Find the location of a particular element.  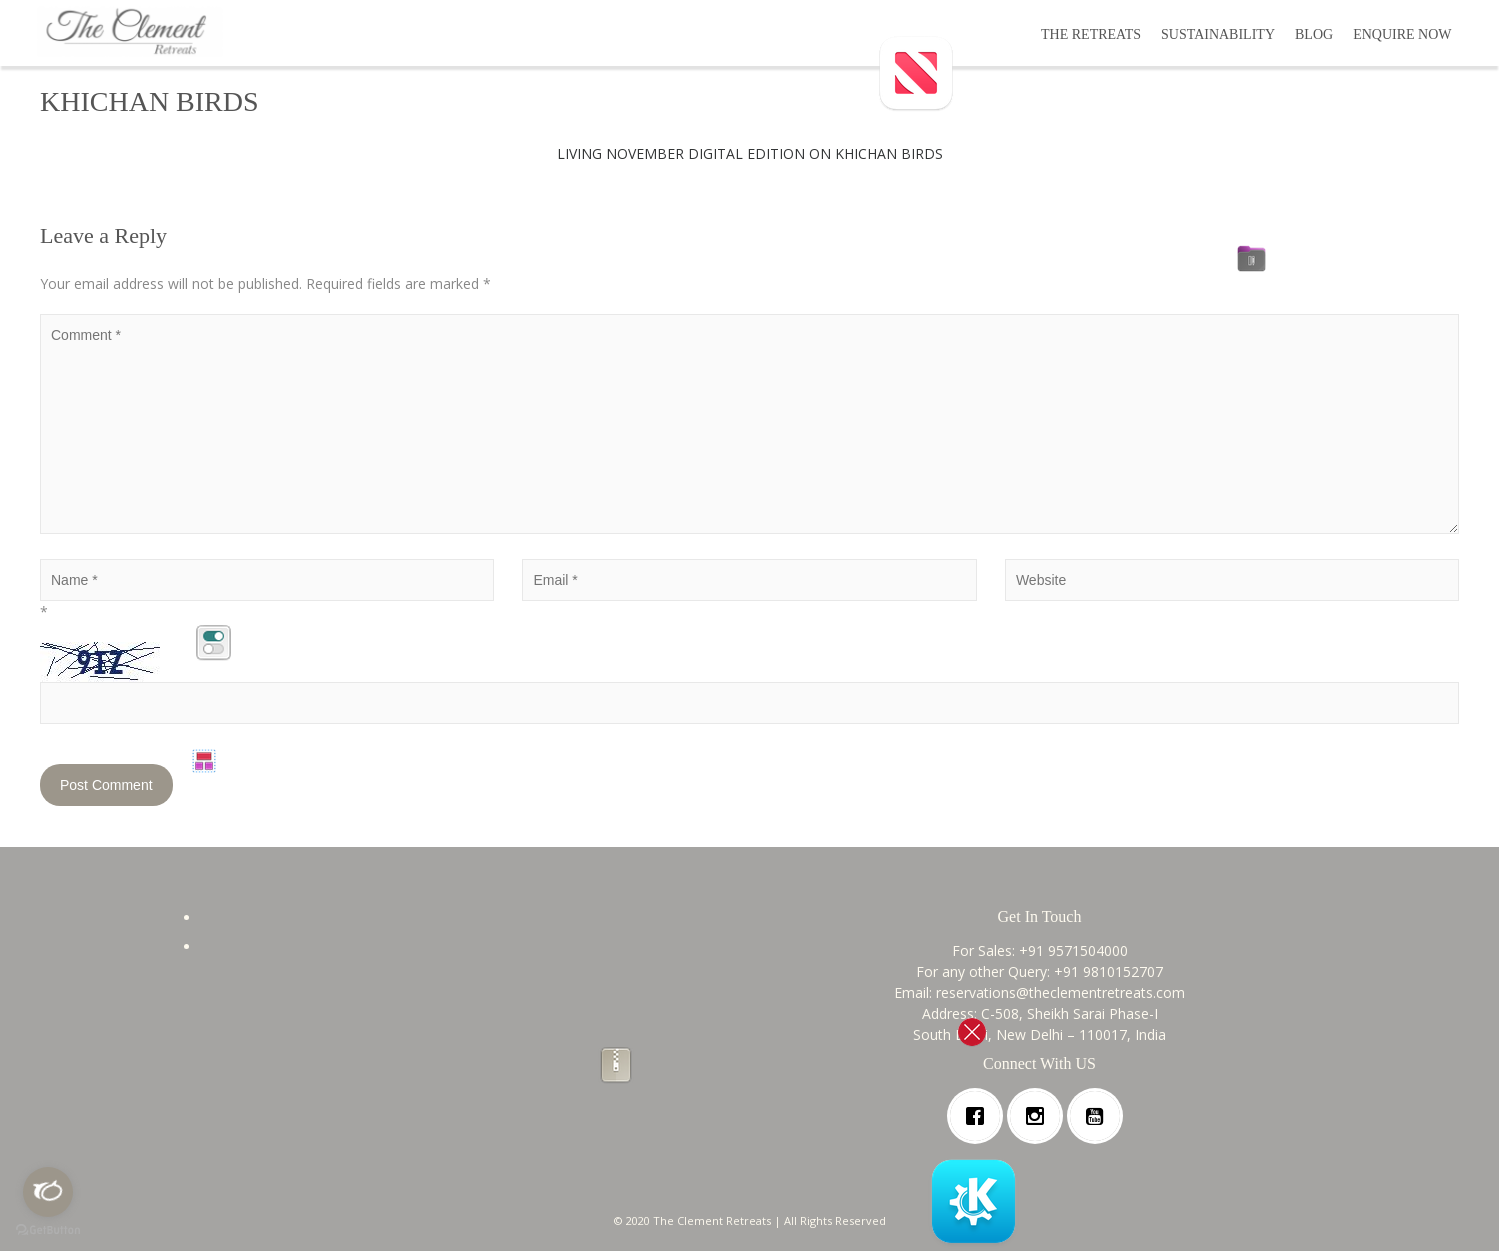

access your templates folder is located at coordinates (1251, 258).